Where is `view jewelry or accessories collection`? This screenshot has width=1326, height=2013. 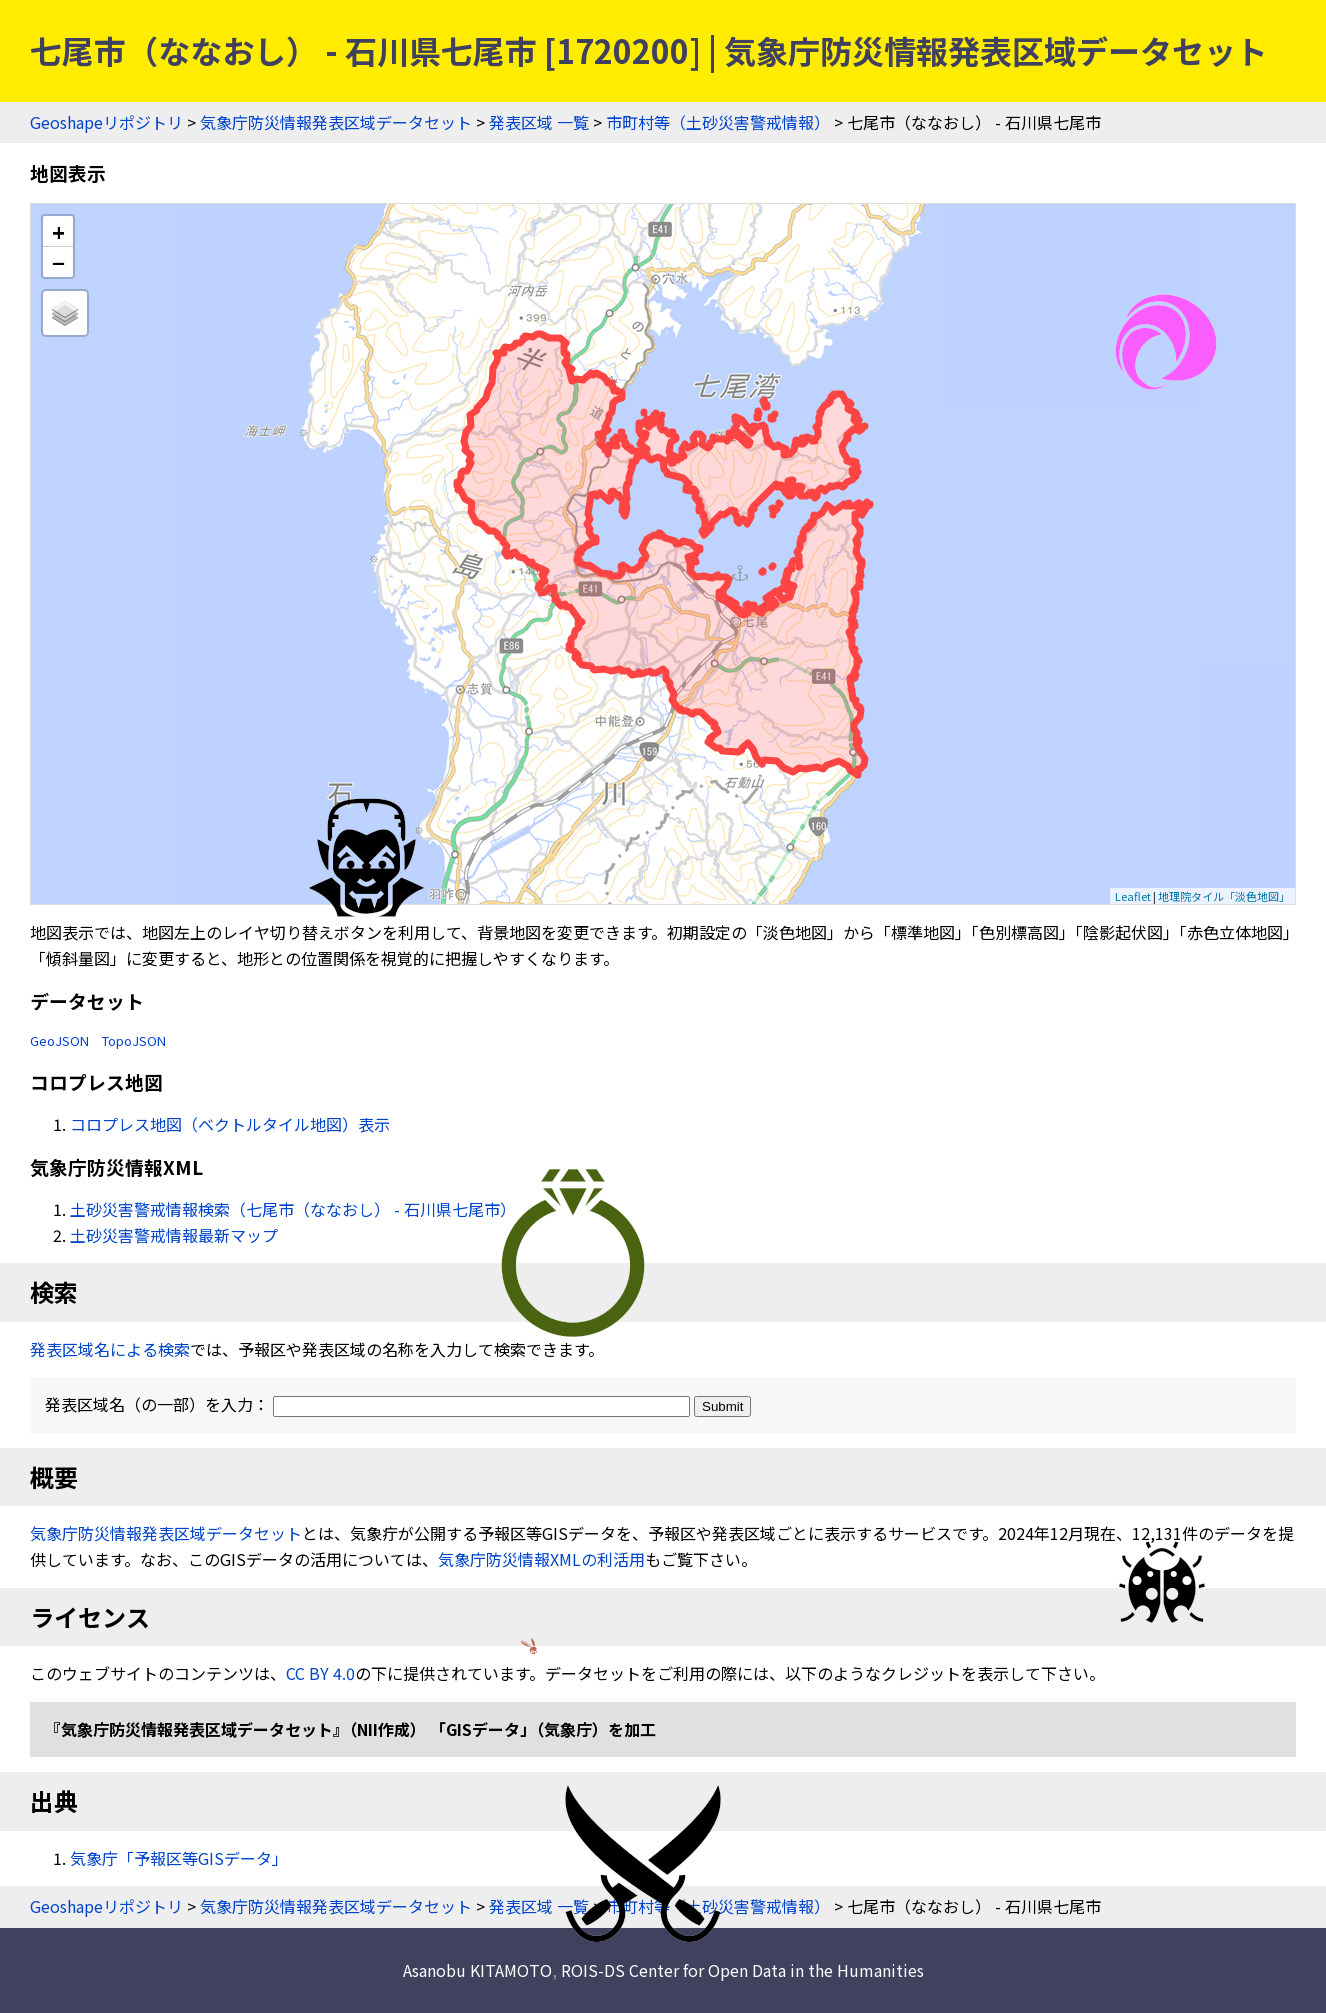 view jewelry or accessories collection is located at coordinates (573, 1253).